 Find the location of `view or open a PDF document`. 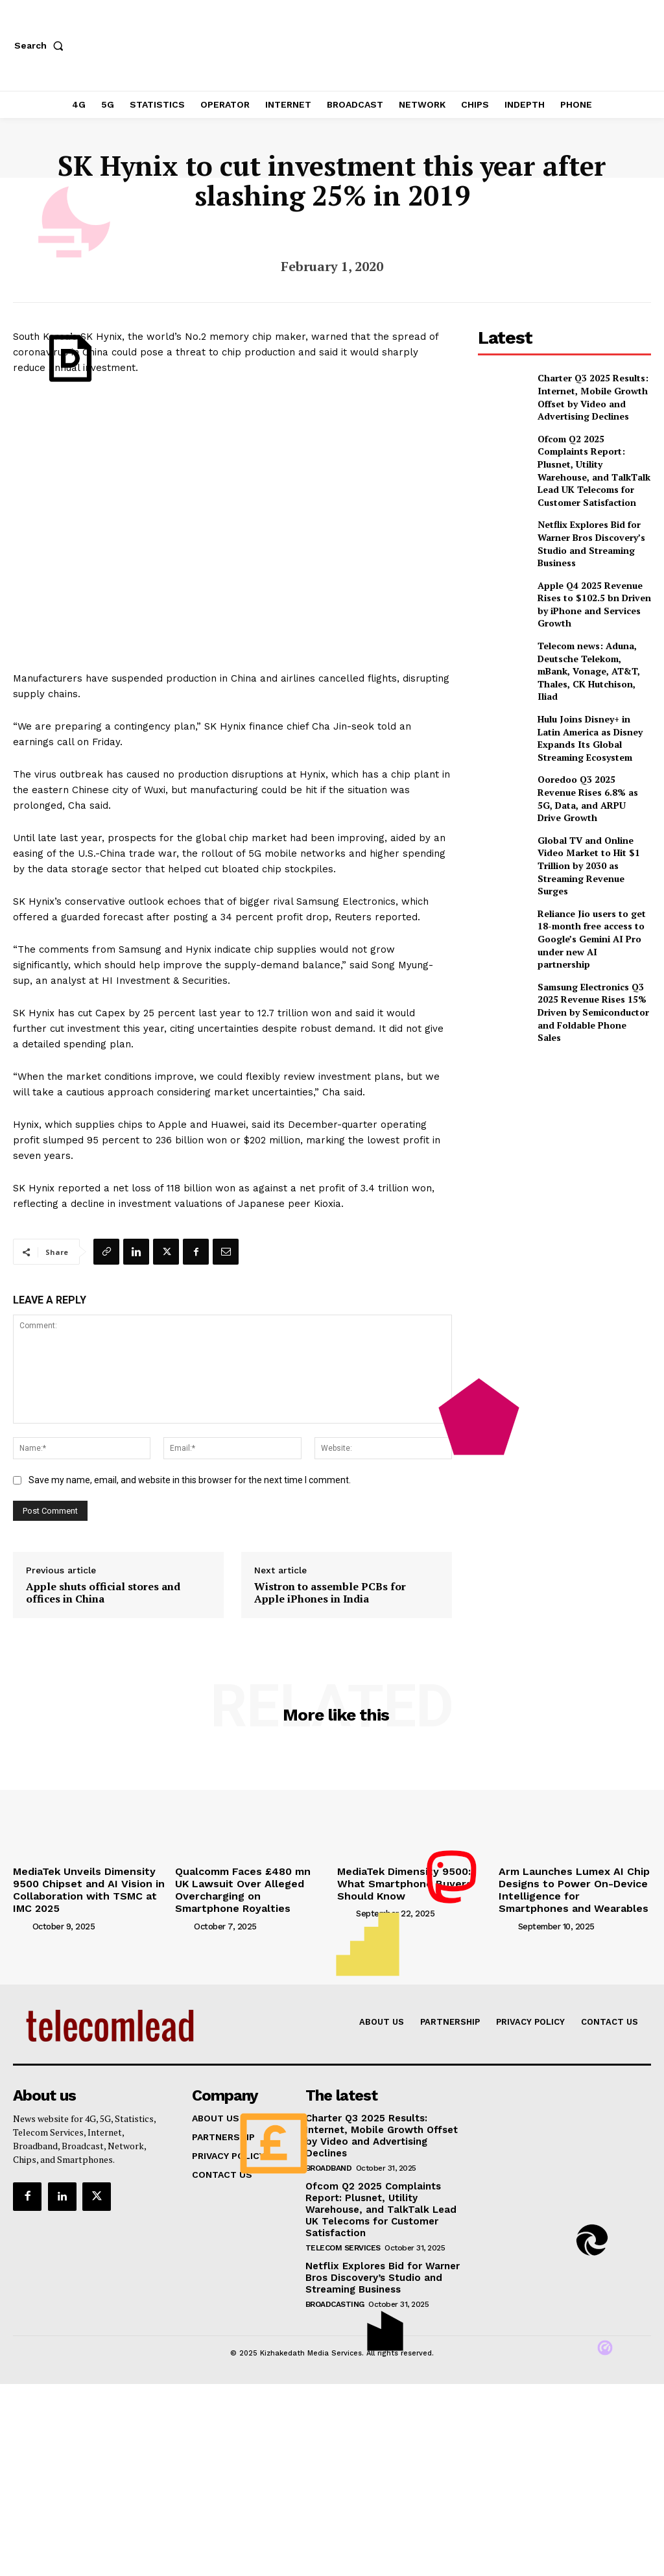

view or open a PDF document is located at coordinates (70, 358).